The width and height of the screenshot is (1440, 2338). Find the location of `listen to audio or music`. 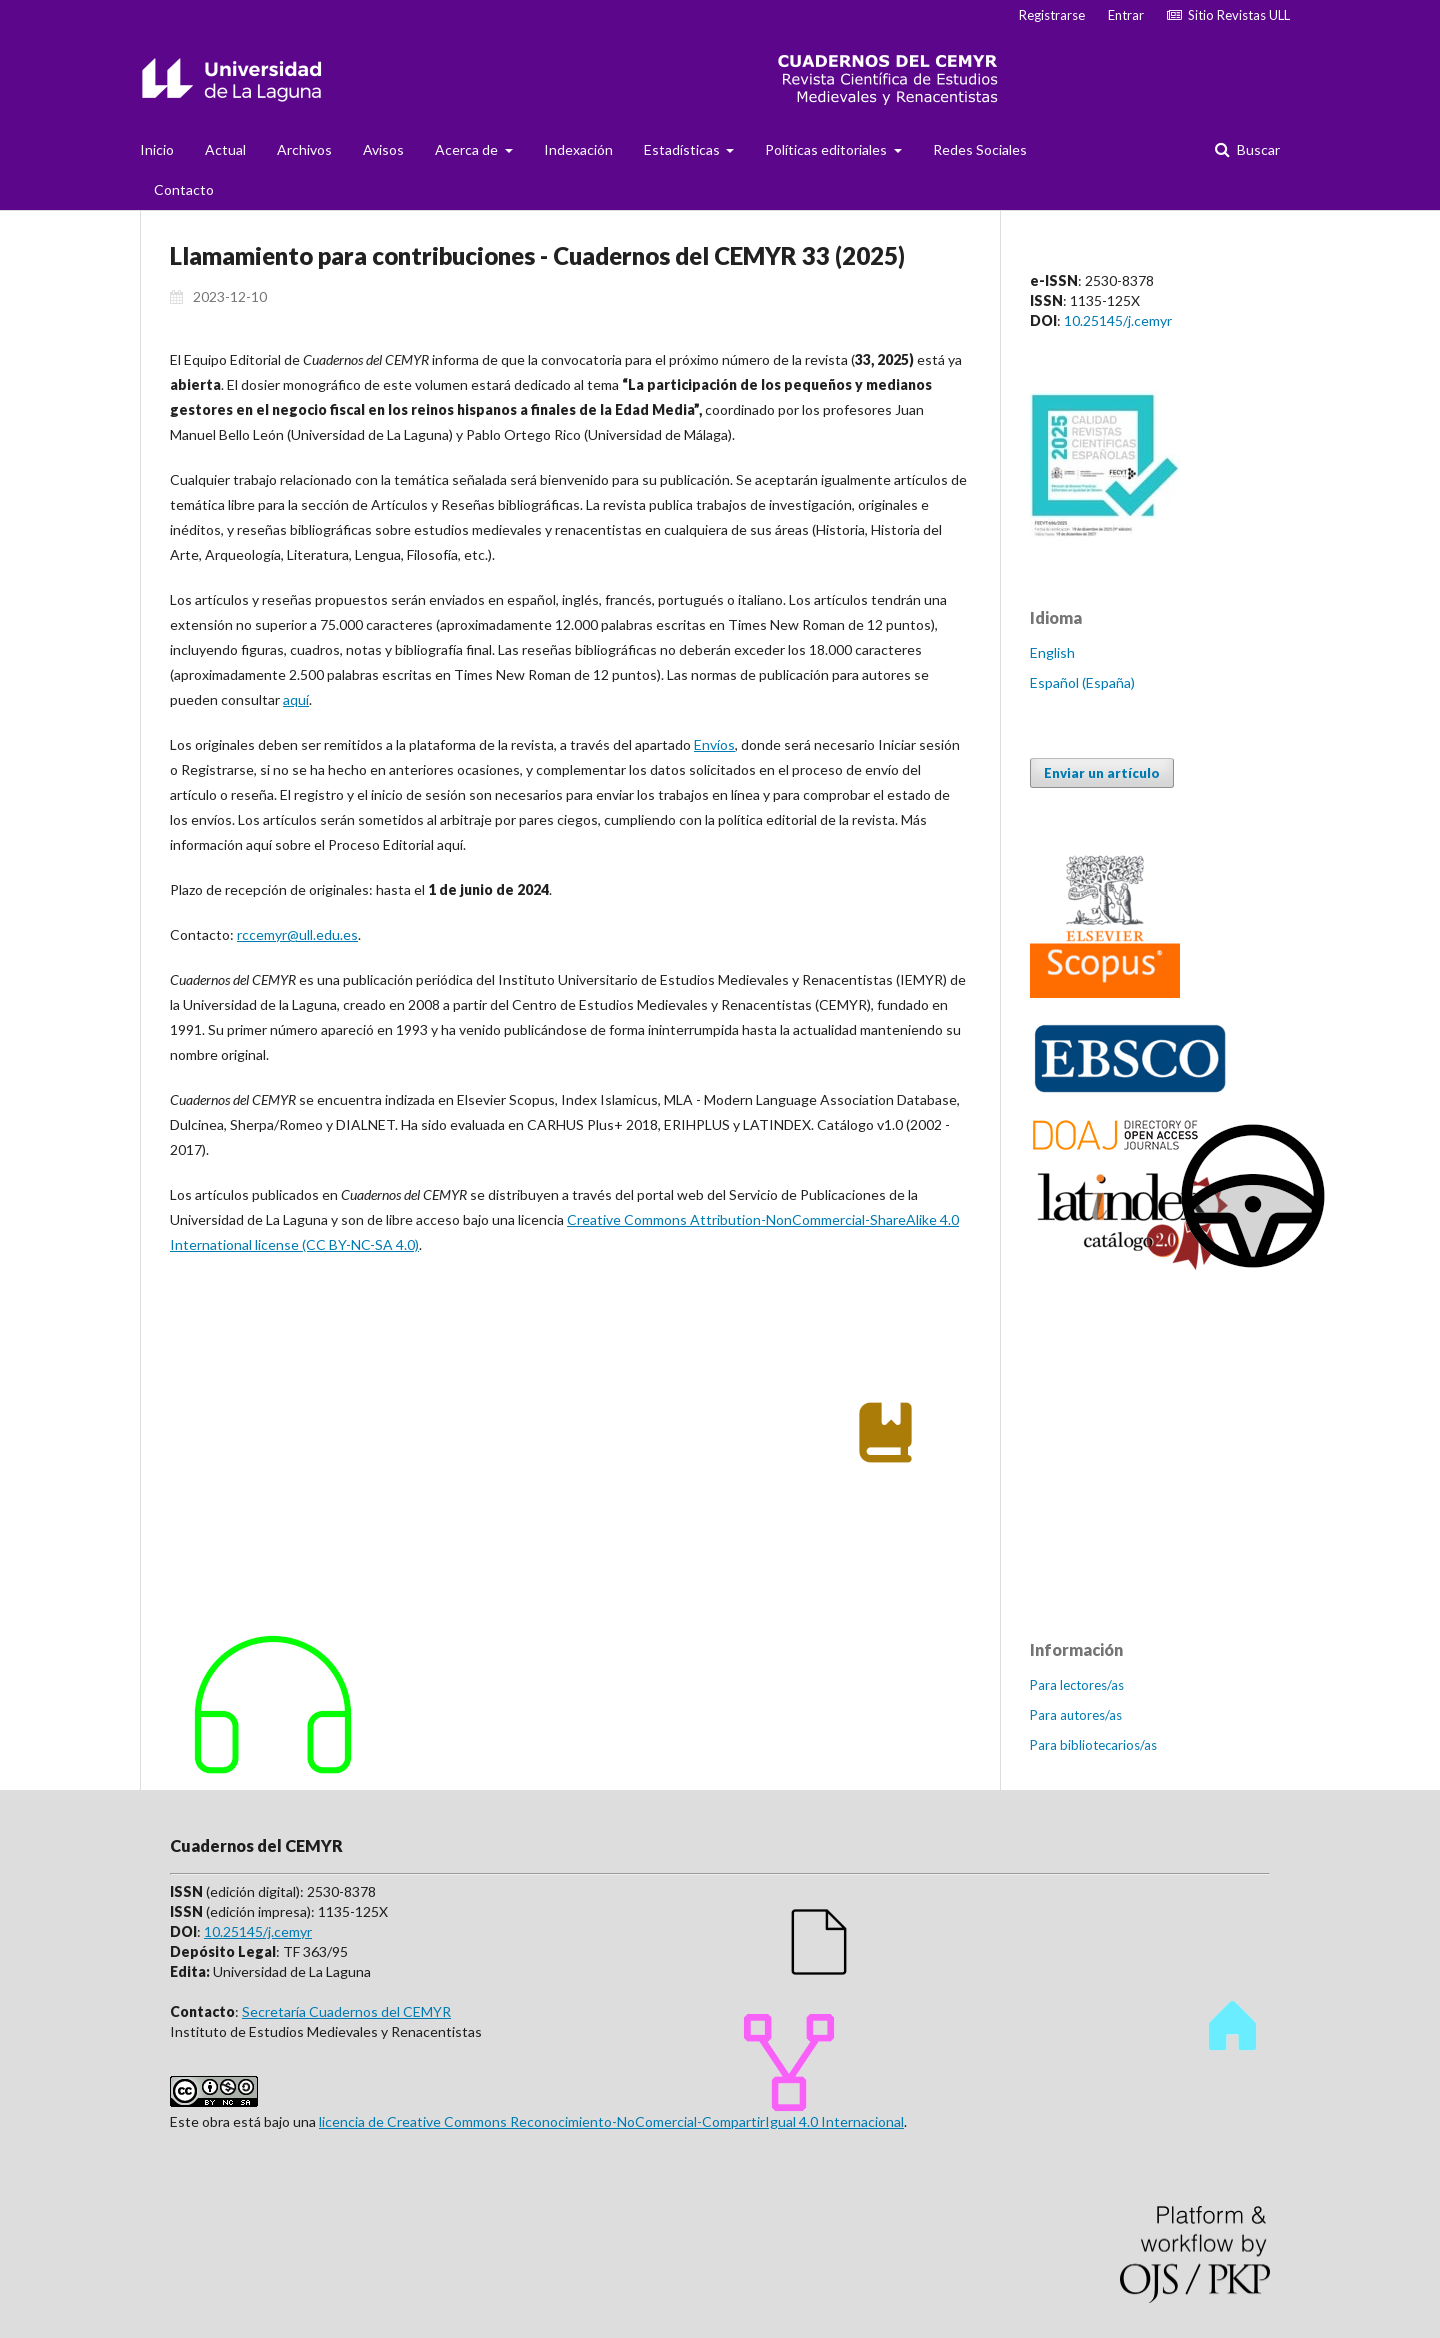

listen to audio or music is located at coordinates (273, 1714).